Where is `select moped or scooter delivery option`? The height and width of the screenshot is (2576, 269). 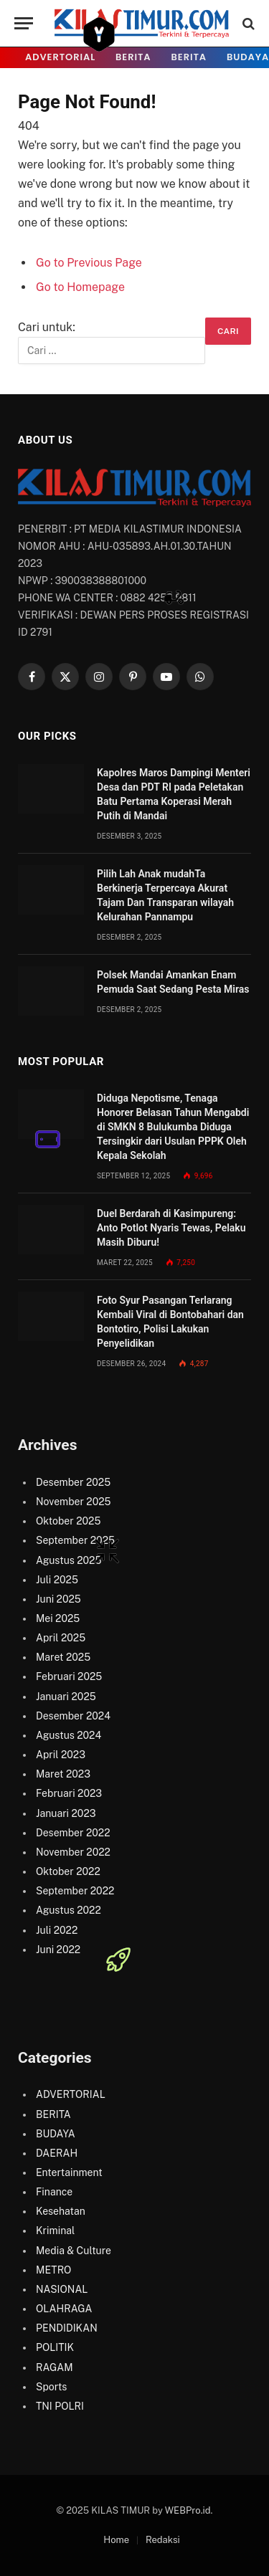
select moped or scooter delivery option is located at coordinates (174, 597).